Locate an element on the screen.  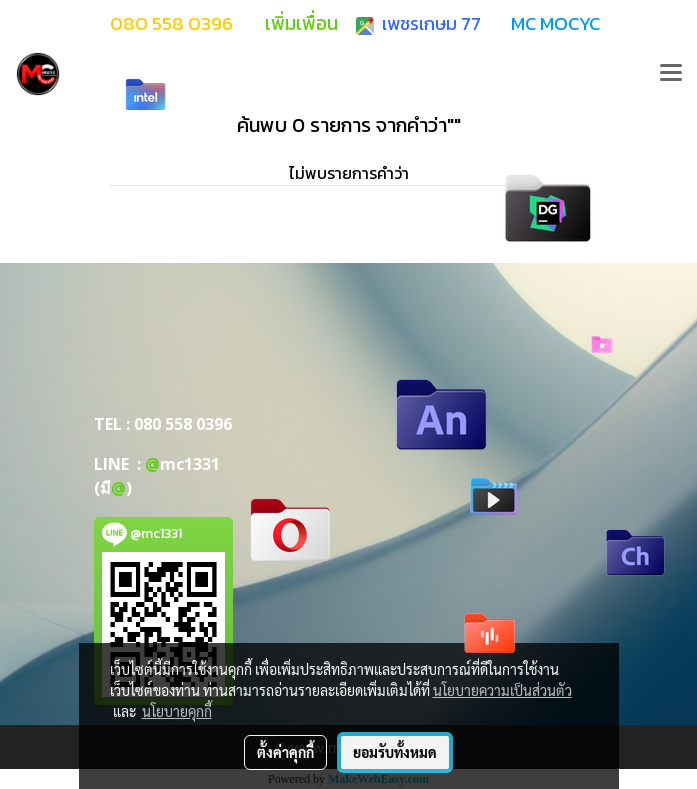
open adobe animate project files folder is located at coordinates (441, 417).